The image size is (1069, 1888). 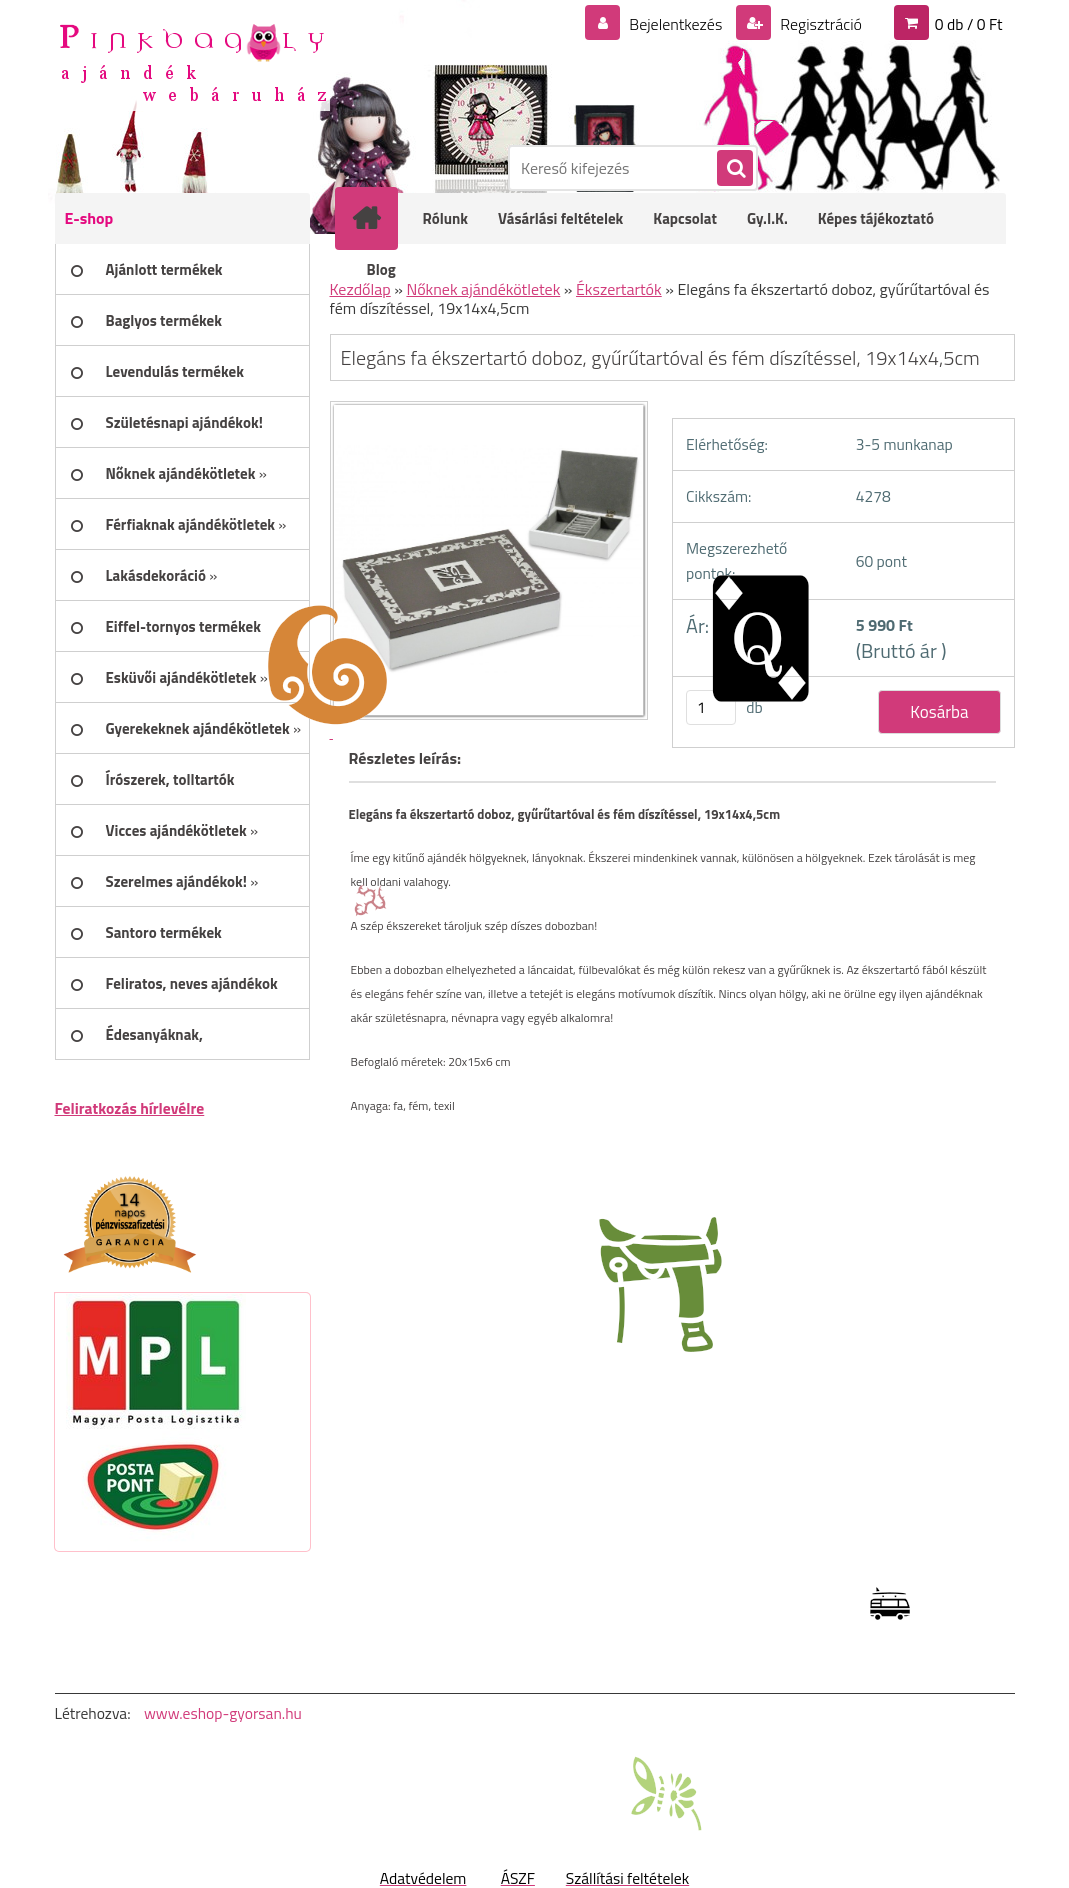 What do you see at coordinates (327, 665) in the screenshot?
I see `indicates weather conditions in a game interface` at bounding box center [327, 665].